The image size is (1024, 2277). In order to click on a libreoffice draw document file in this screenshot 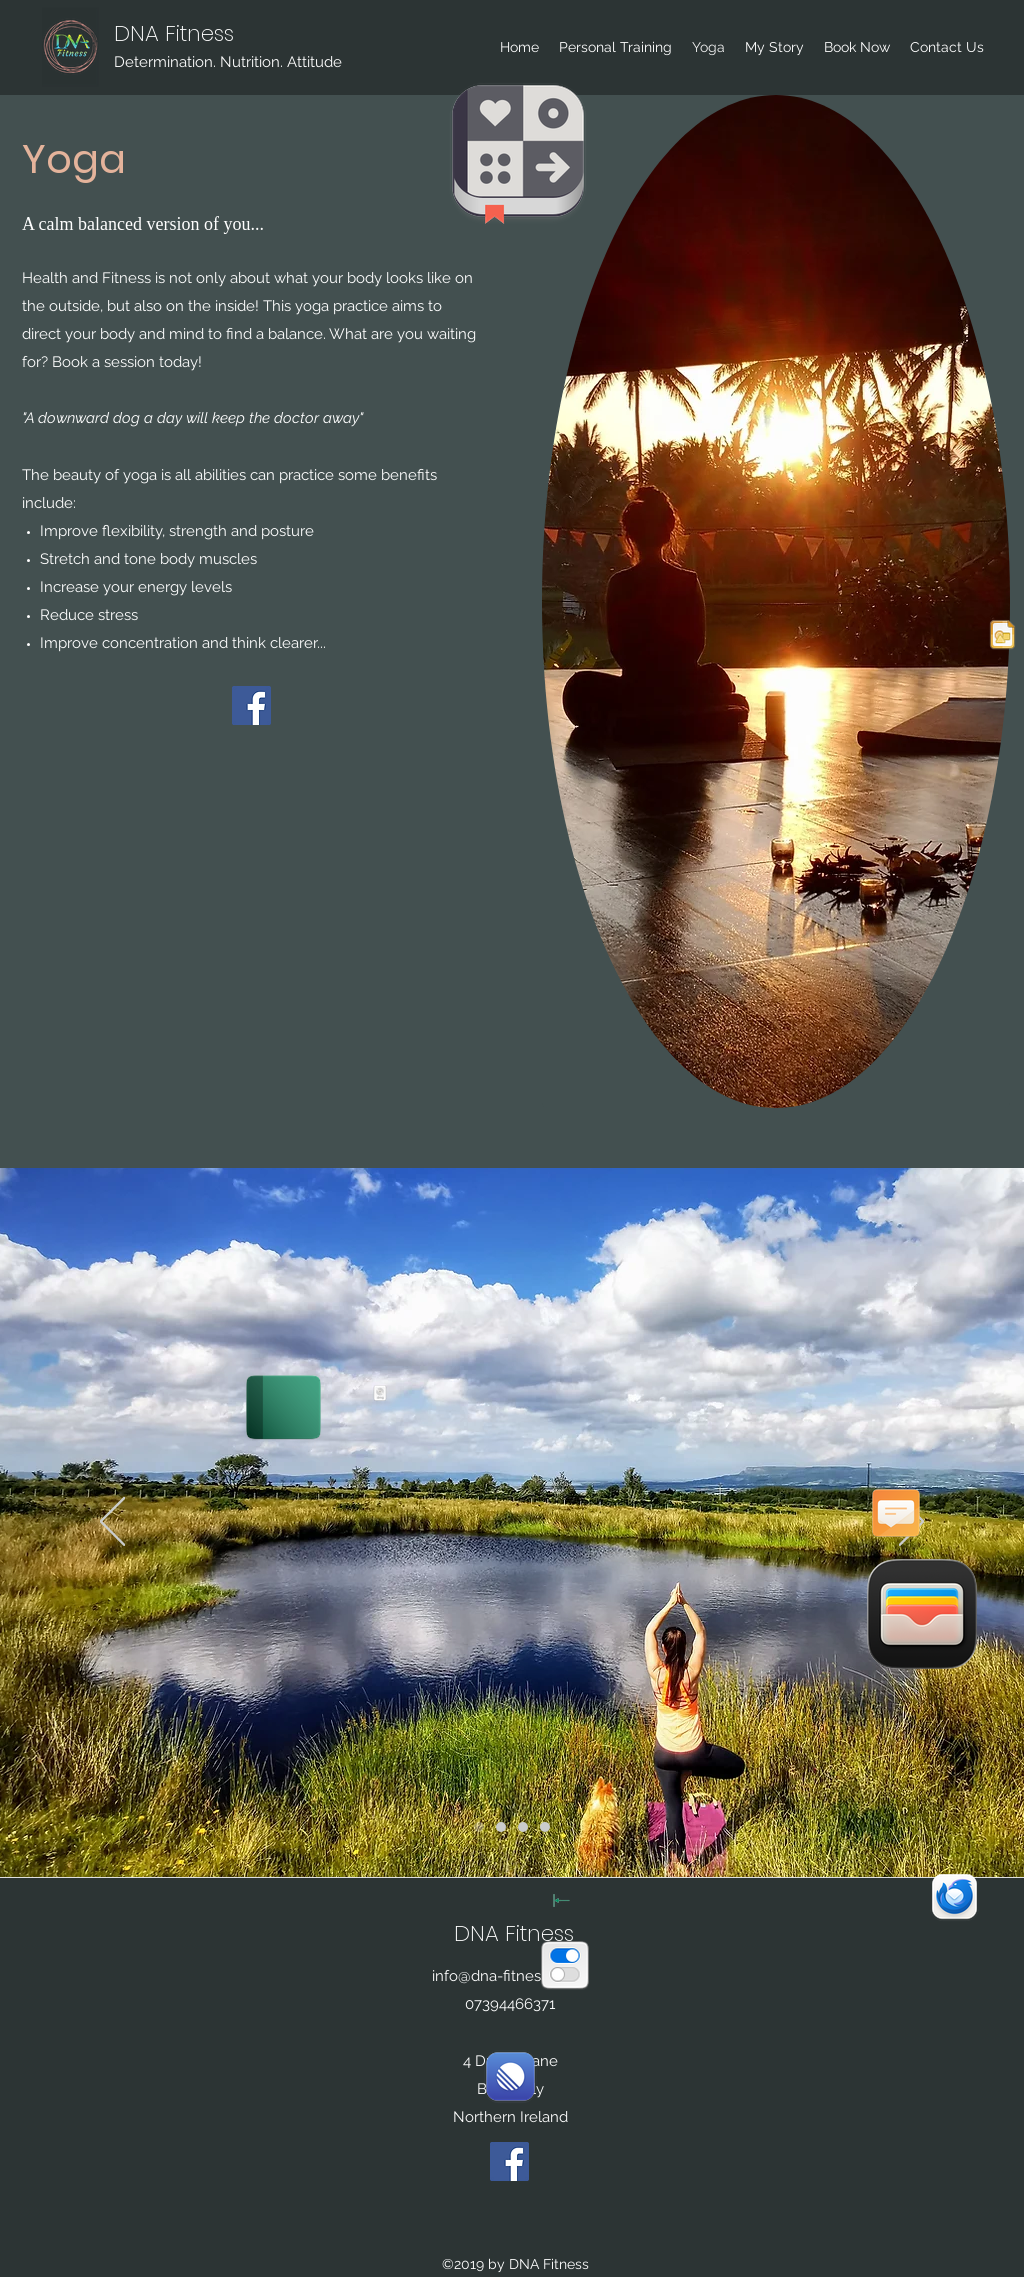, I will do `click(1002, 634)`.